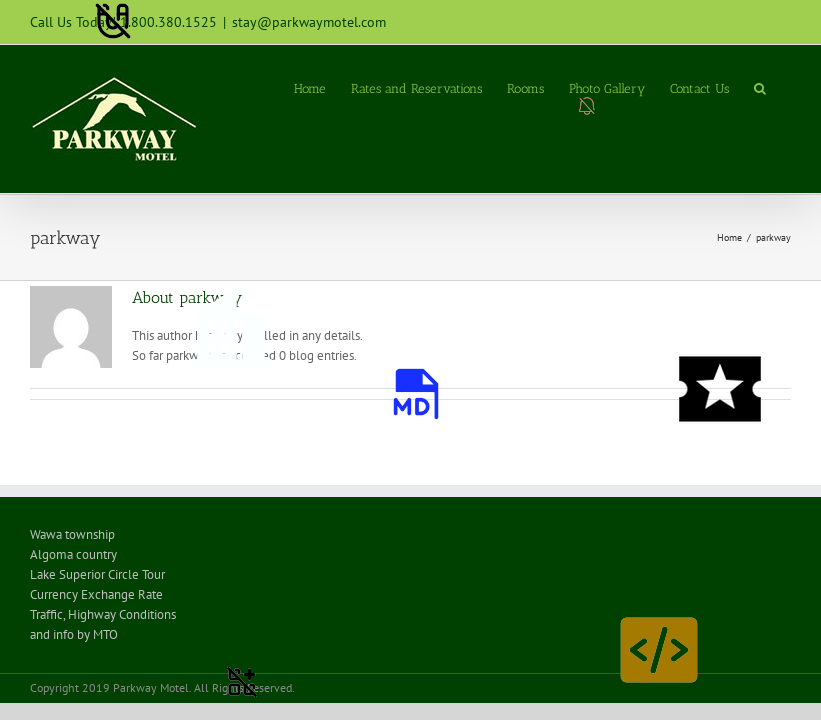  I want to click on open a markdown file, so click(417, 394).